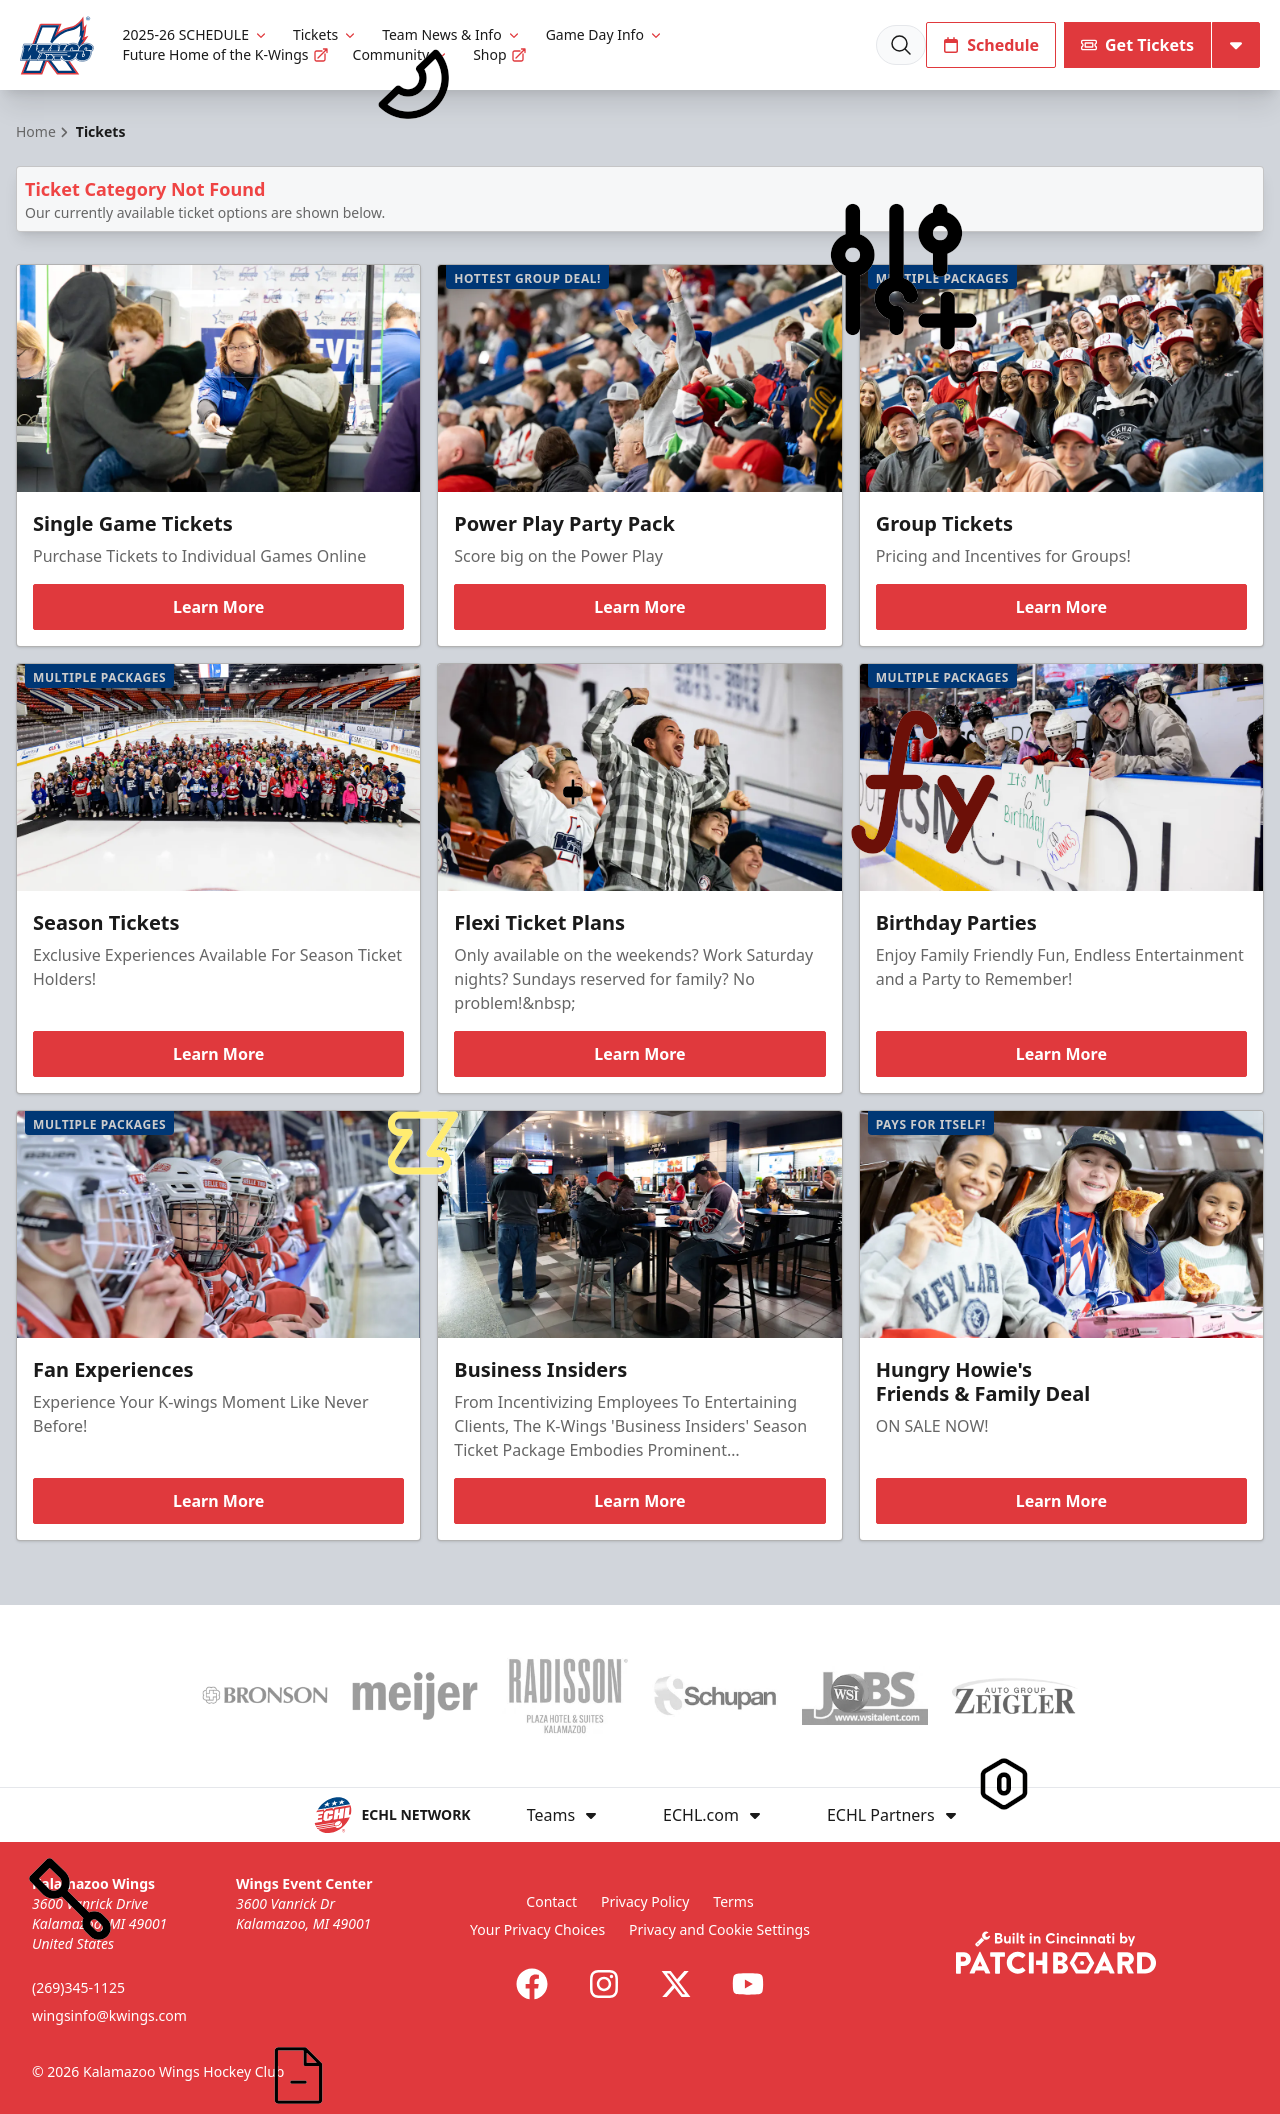 The image size is (1280, 2114). Describe the element at coordinates (896, 269) in the screenshot. I see `add a new filter or setting option` at that location.